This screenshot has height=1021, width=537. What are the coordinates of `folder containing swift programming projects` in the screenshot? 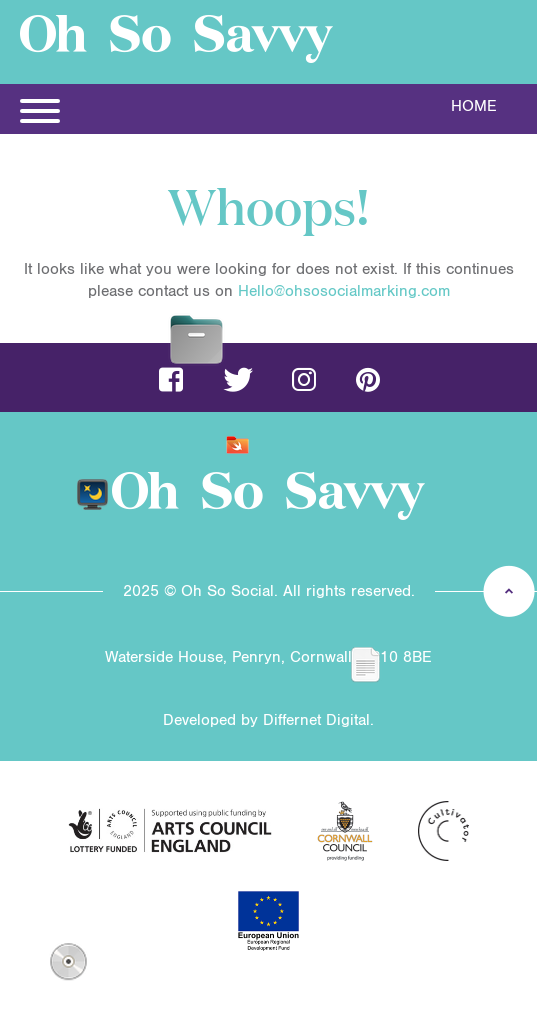 It's located at (237, 445).